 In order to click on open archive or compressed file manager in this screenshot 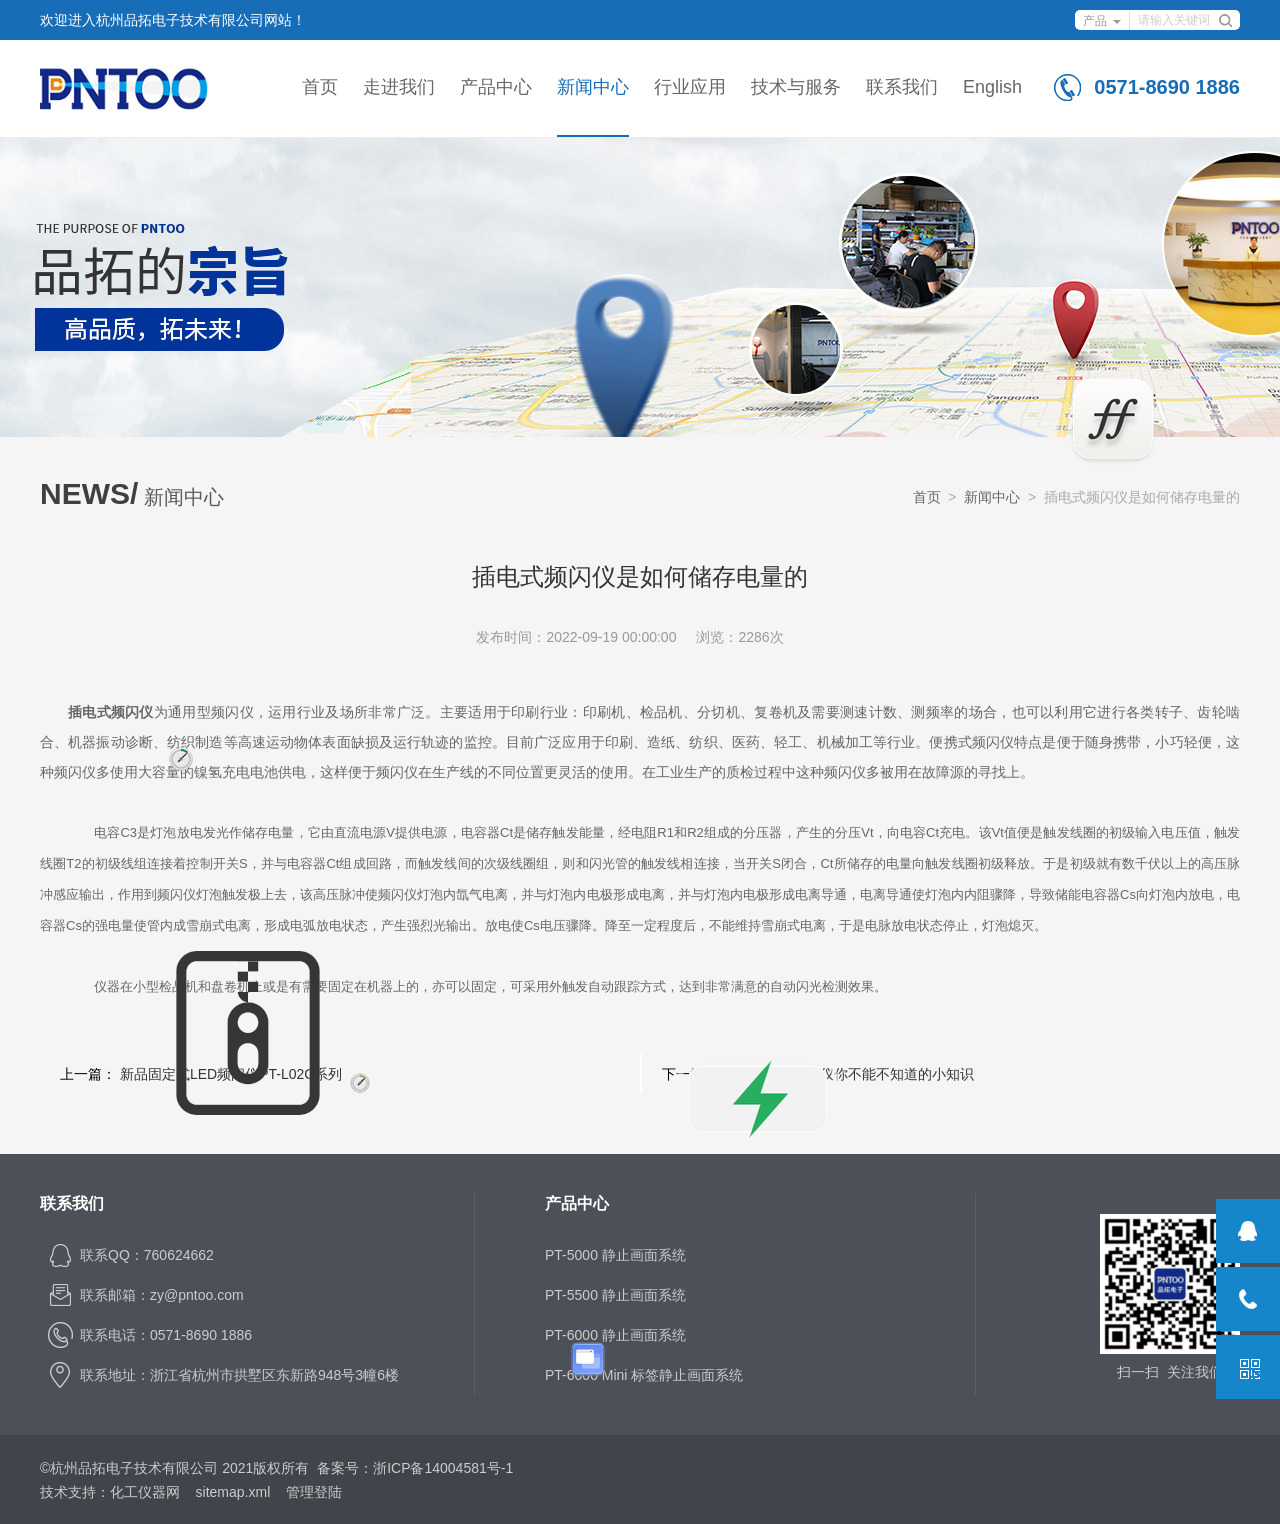, I will do `click(248, 1033)`.